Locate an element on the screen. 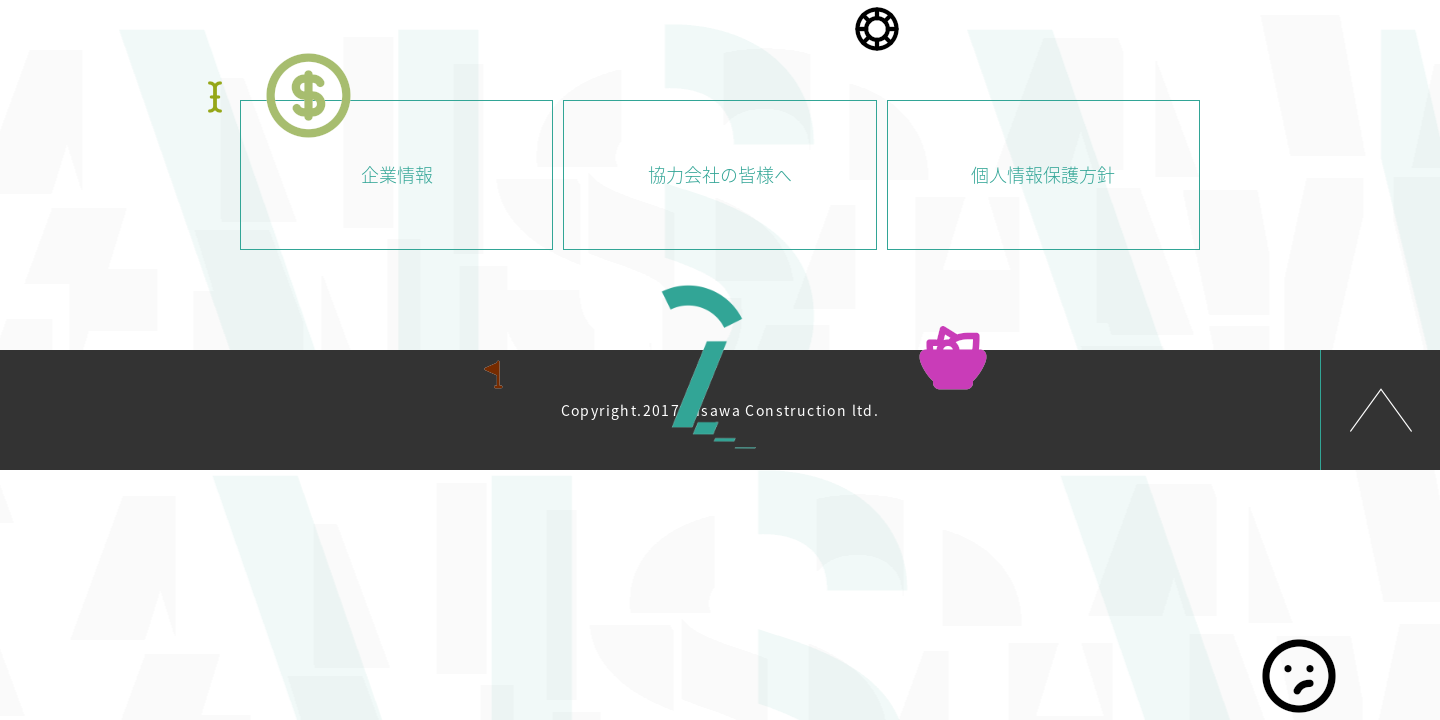  open VSCO photo editing app is located at coordinates (877, 29).